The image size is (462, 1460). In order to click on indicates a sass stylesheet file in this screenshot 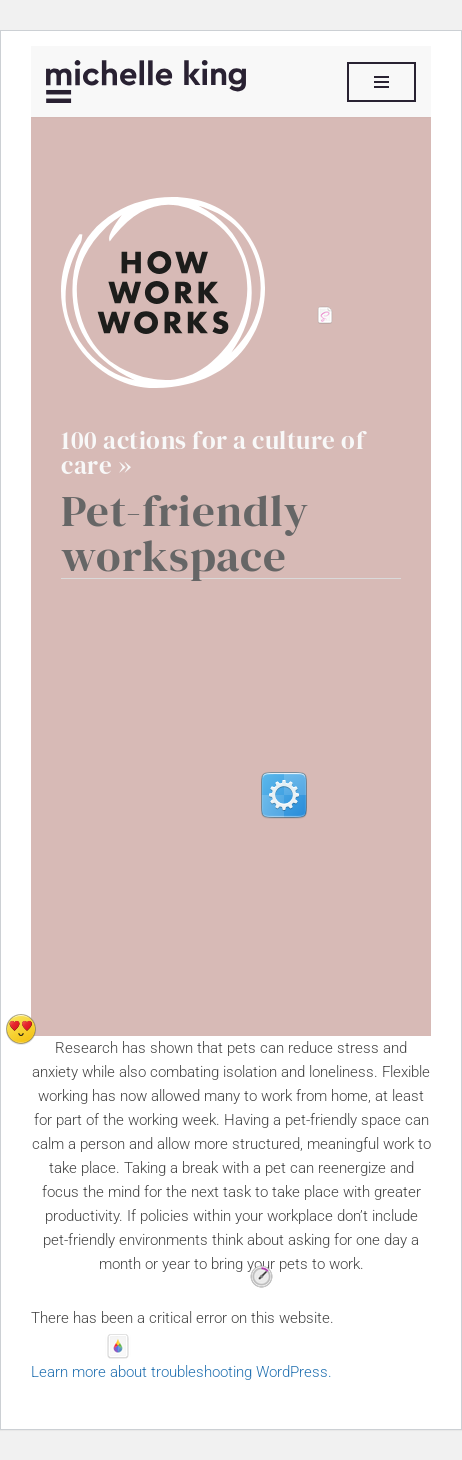, I will do `click(325, 315)`.